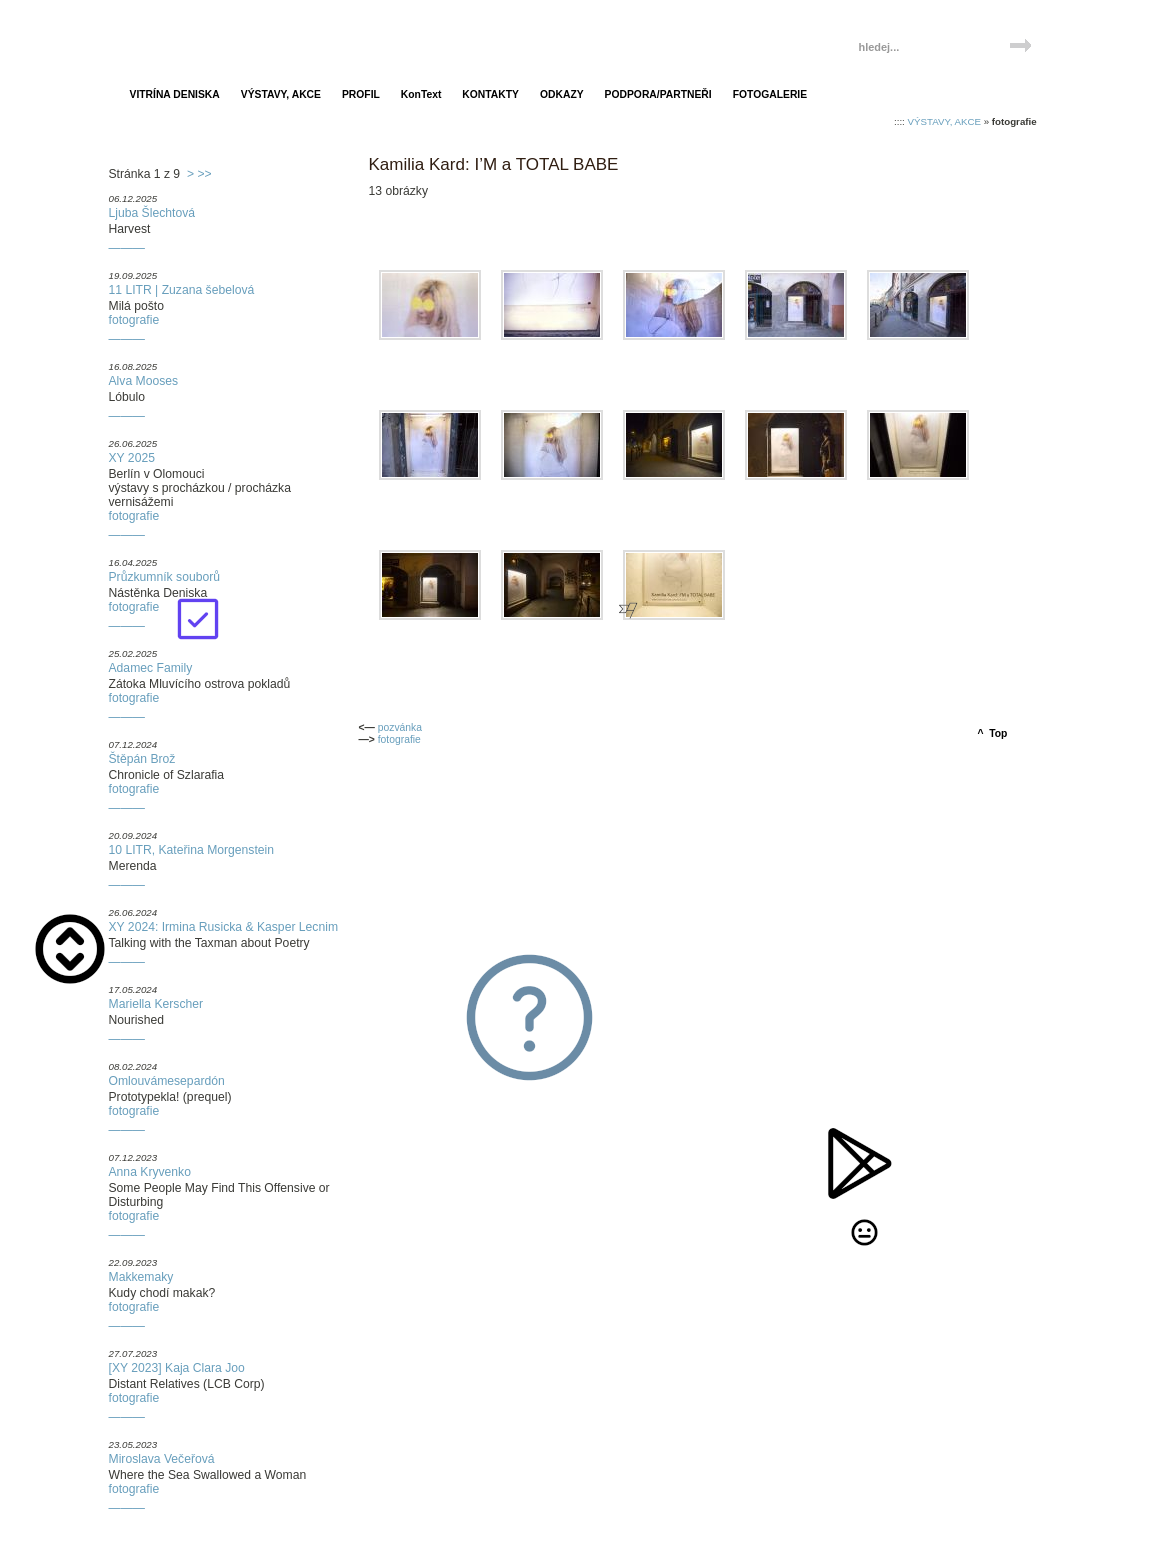 The width and height of the screenshot is (1157, 1564). Describe the element at coordinates (628, 610) in the screenshot. I see `flag or bookmark an item` at that location.